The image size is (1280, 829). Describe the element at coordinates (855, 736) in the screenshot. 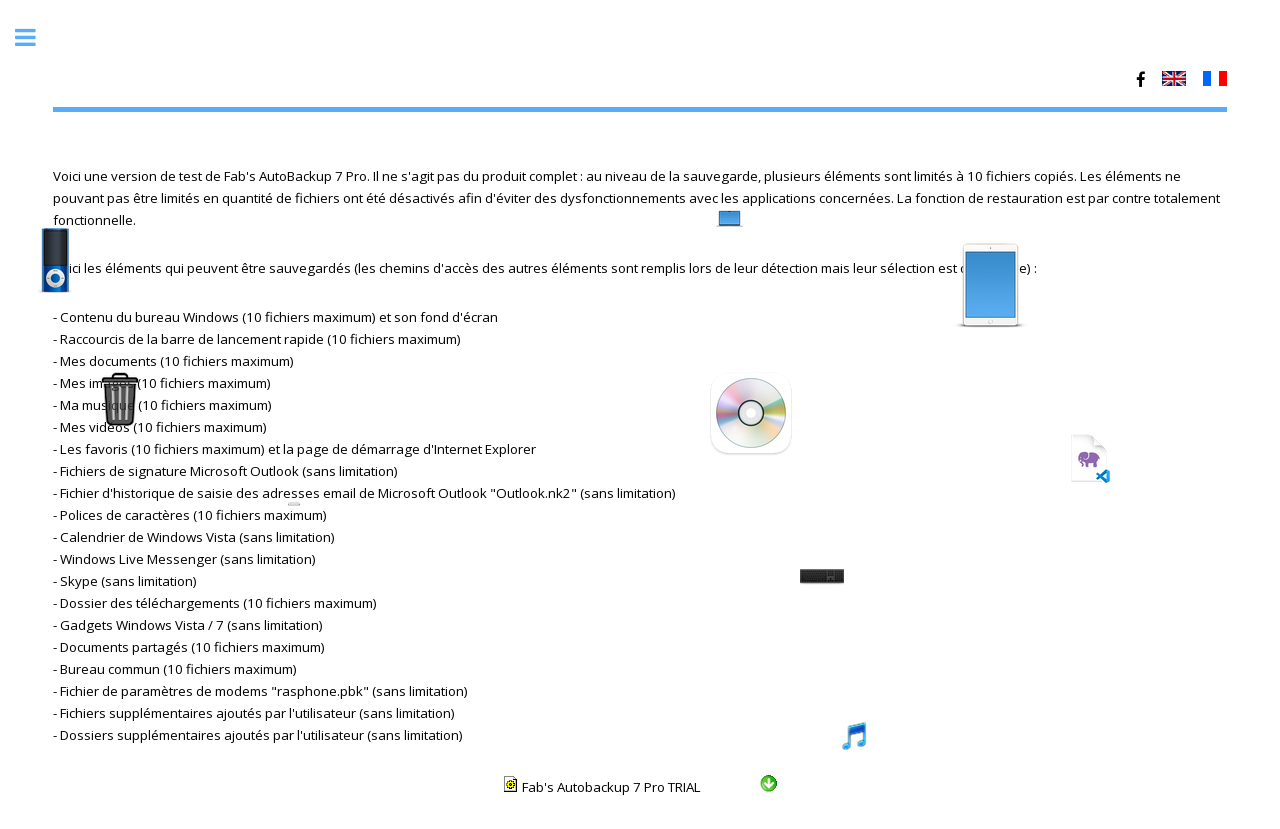

I see `access your music library` at that location.